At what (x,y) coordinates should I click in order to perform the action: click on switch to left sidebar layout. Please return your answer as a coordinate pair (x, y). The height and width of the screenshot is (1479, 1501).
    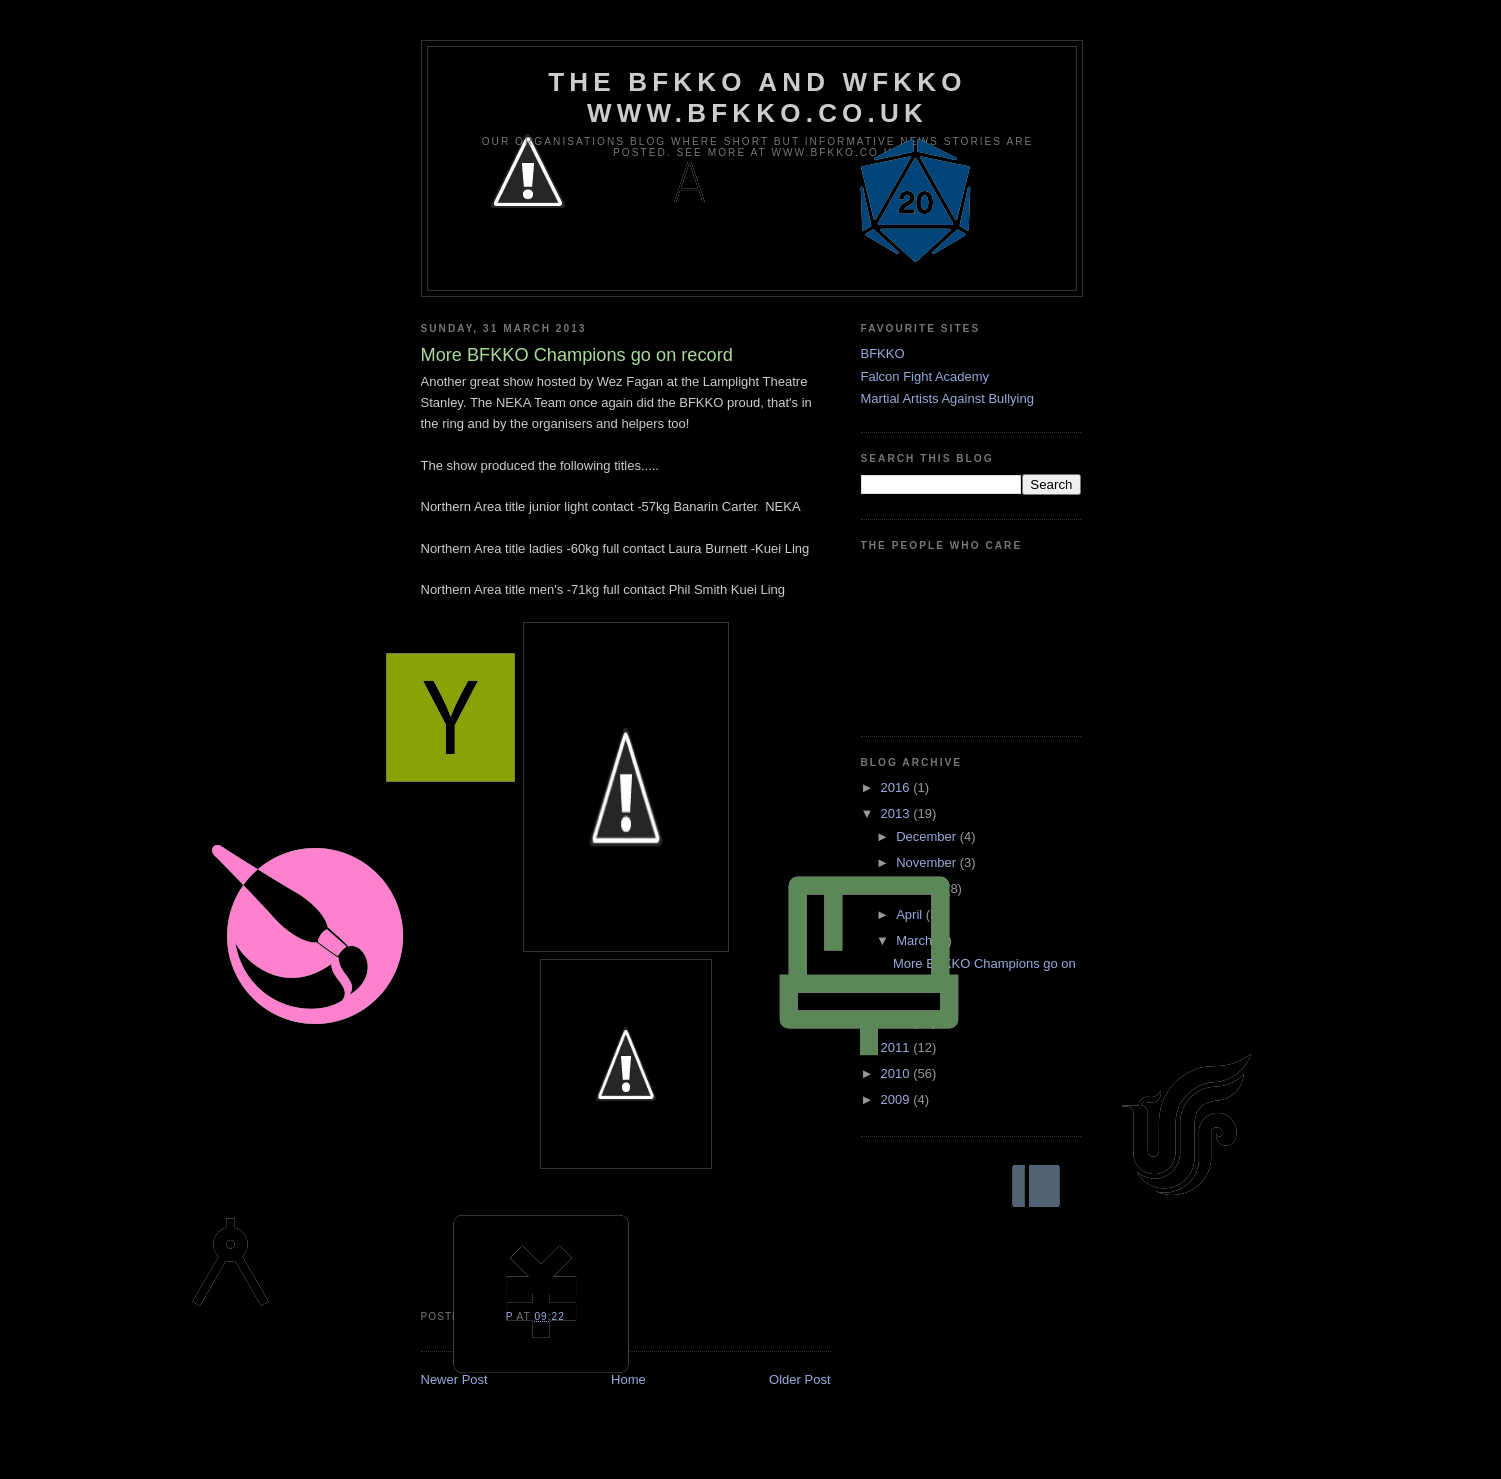
    Looking at the image, I should click on (1036, 1186).